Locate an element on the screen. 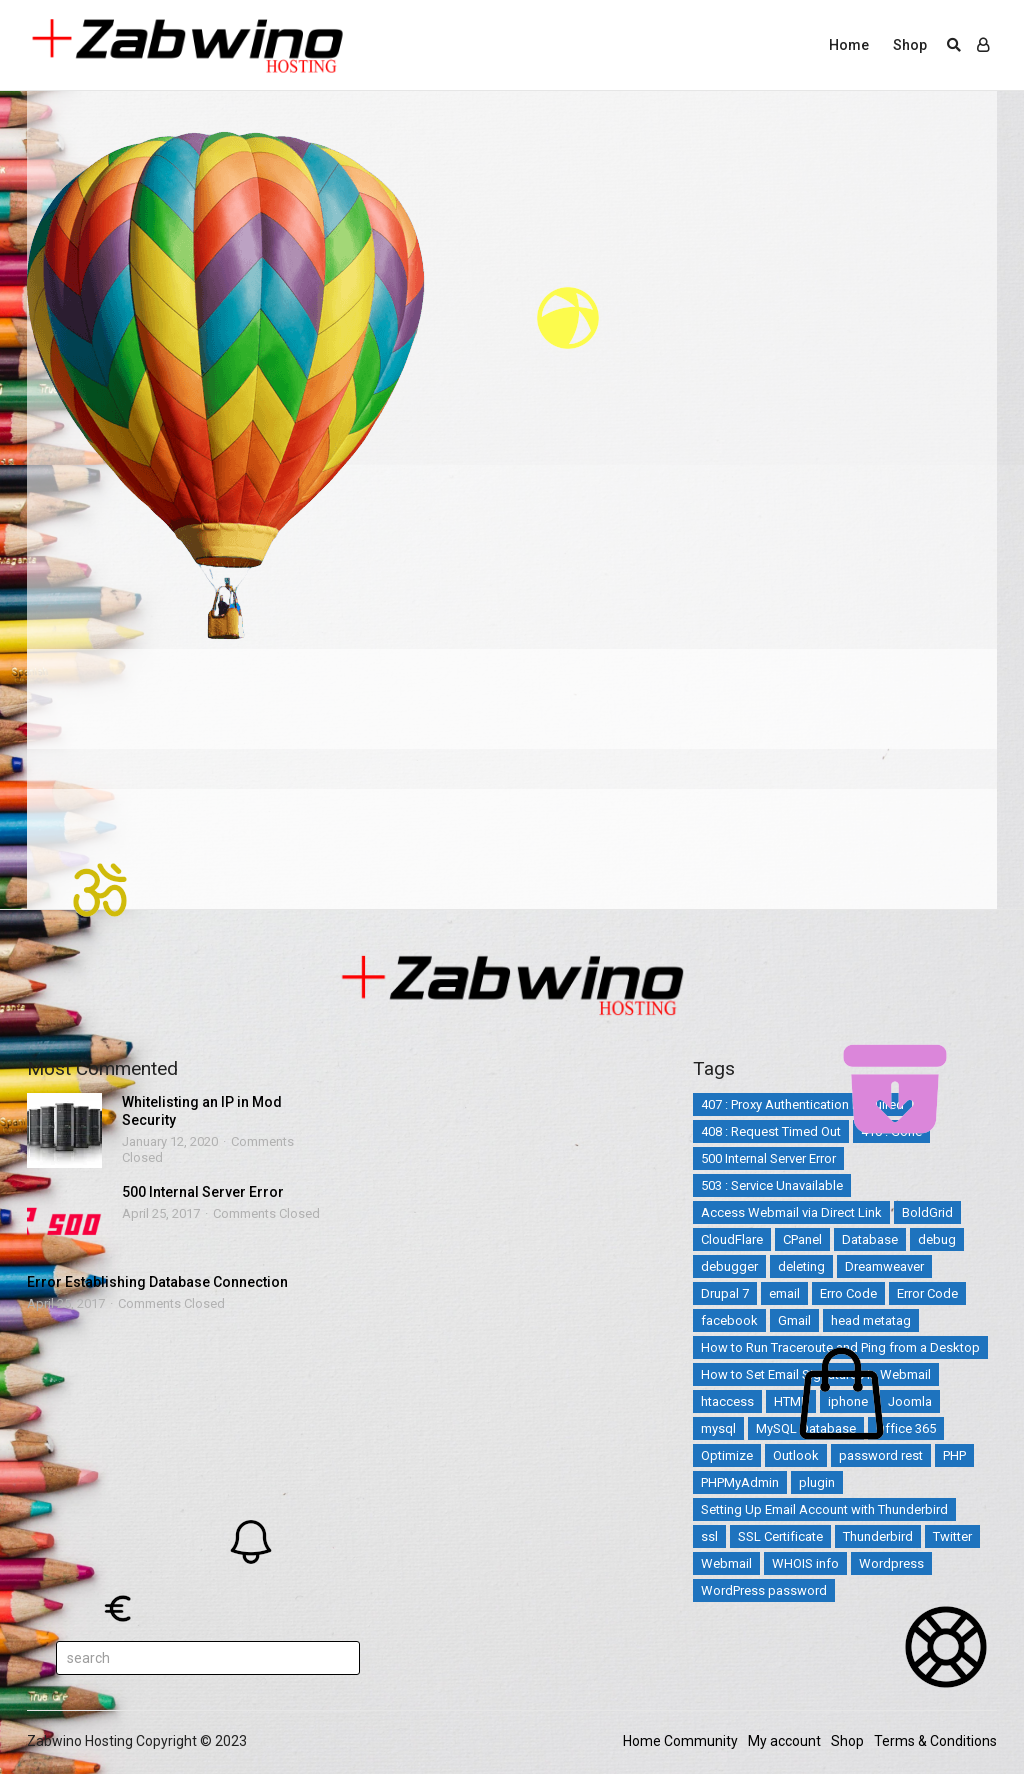  view price in euros is located at coordinates (118, 1608).